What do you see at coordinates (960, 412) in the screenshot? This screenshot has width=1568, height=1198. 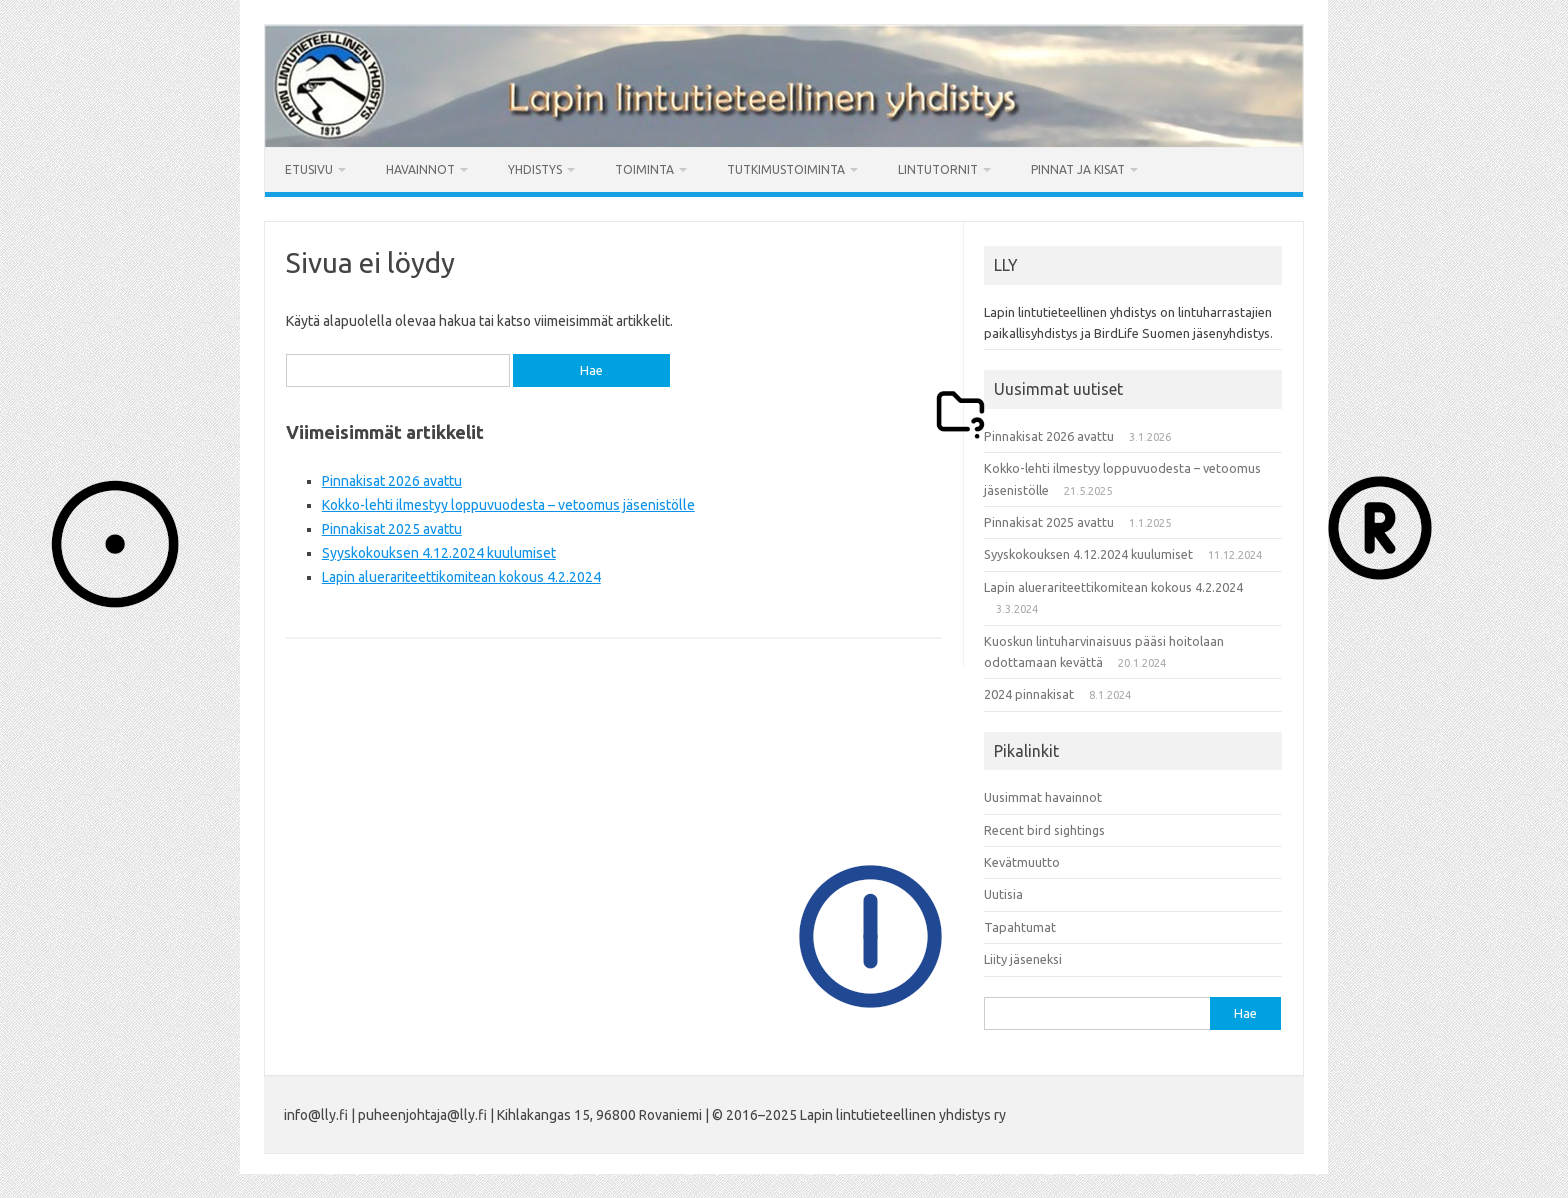 I see `unknown or unidentified folder` at bounding box center [960, 412].